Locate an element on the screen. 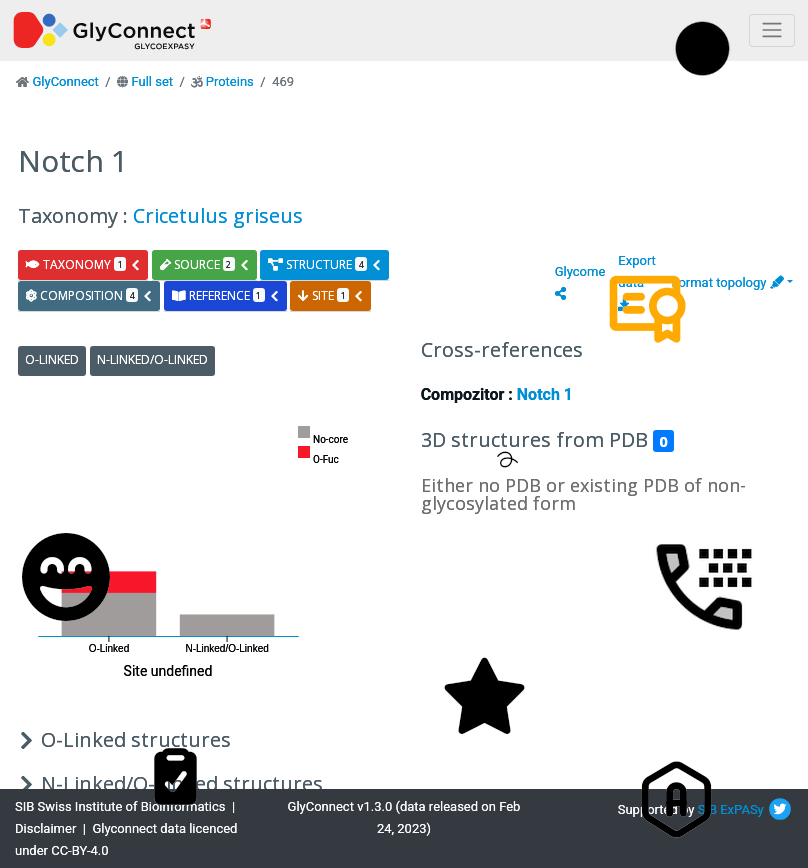 The image size is (808, 868). mark item as favorite is located at coordinates (484, 699).